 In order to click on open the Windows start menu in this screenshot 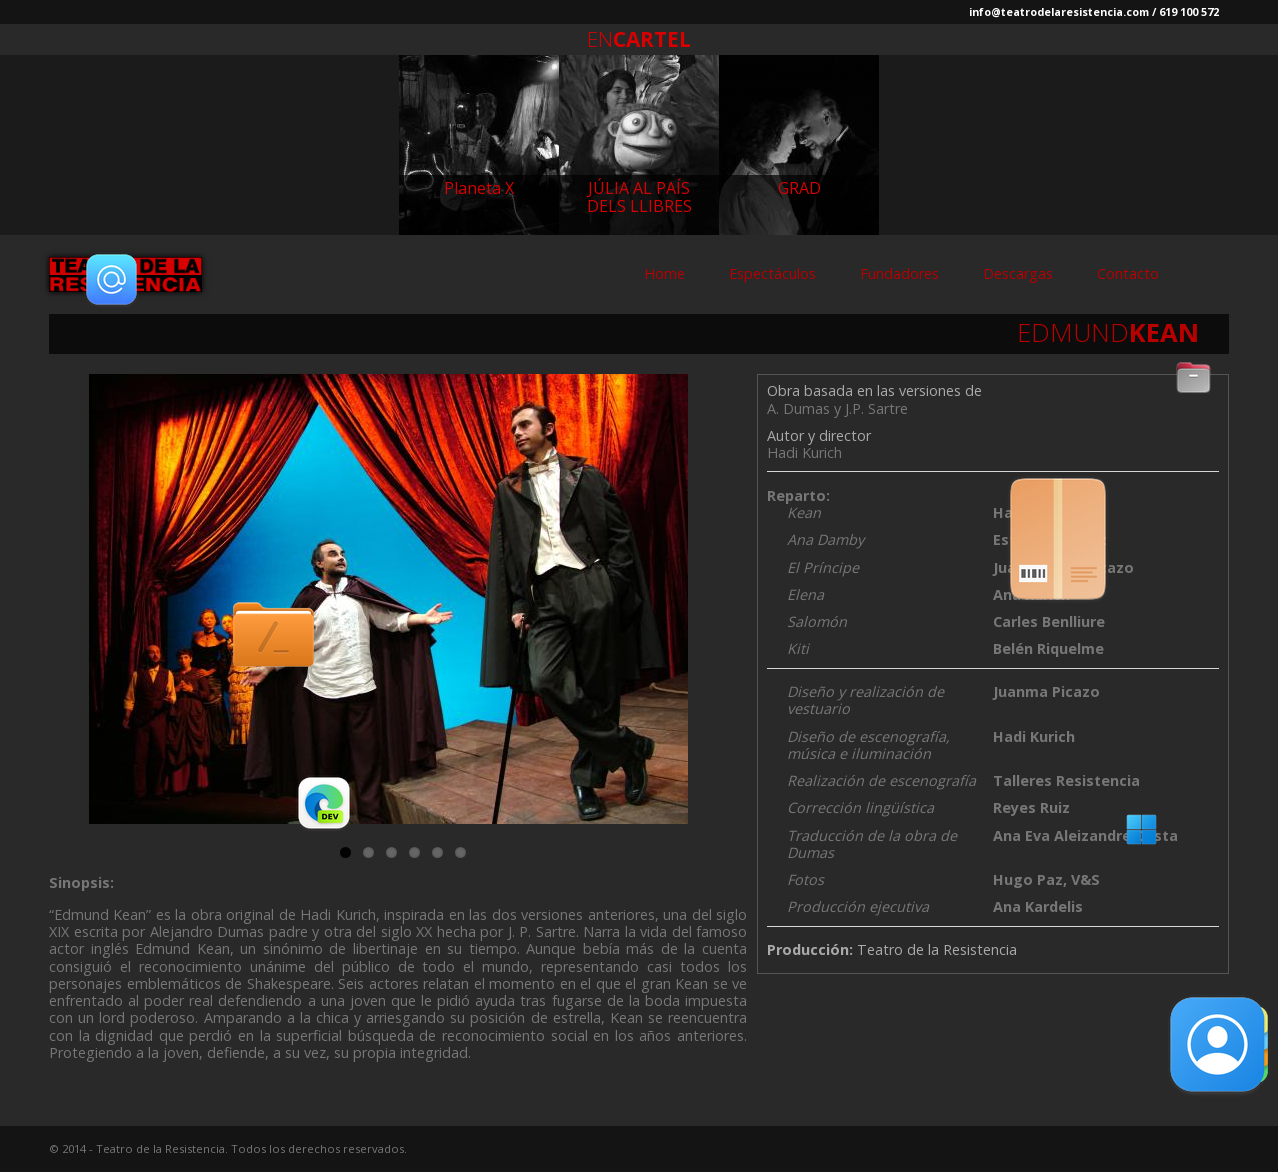, I will do `click(1141, 829)`.